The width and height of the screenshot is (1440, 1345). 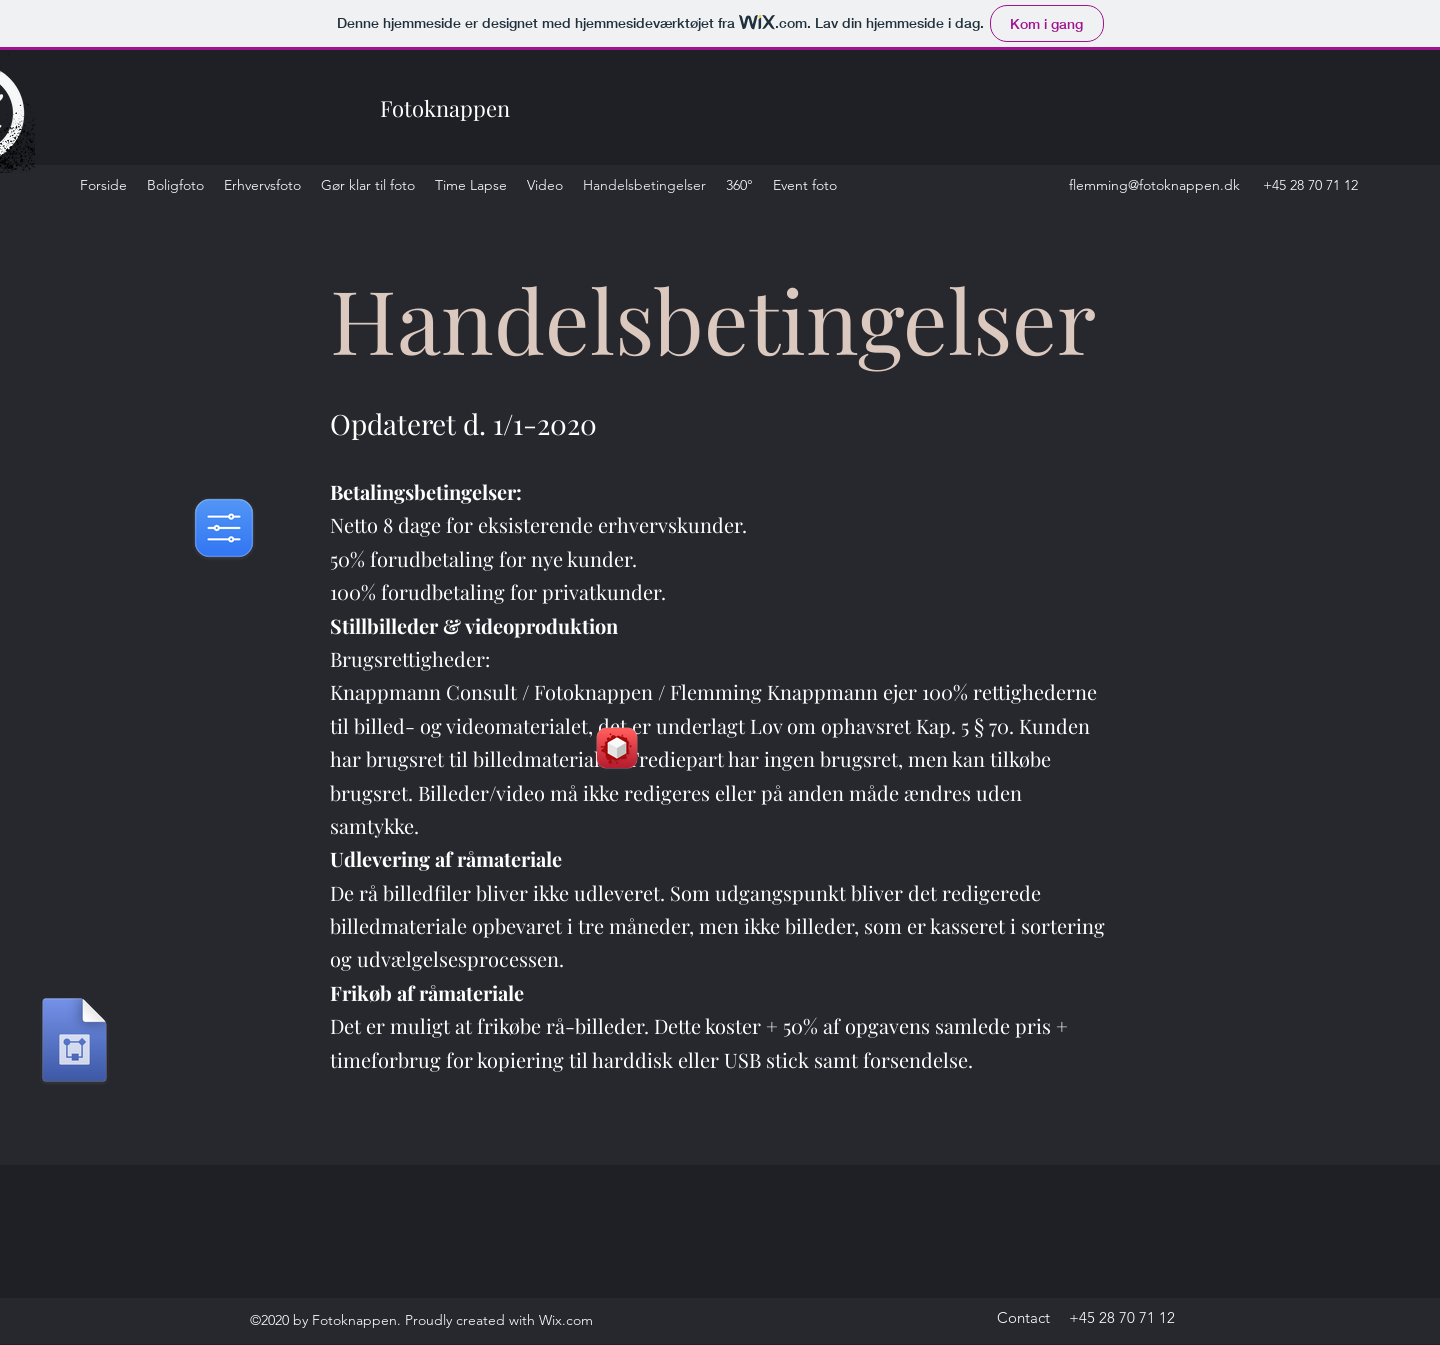 What do you see at coordinates (617, 748) in the screenshot?
I see `launch assaultcube game` at bounding box center [617, 748].